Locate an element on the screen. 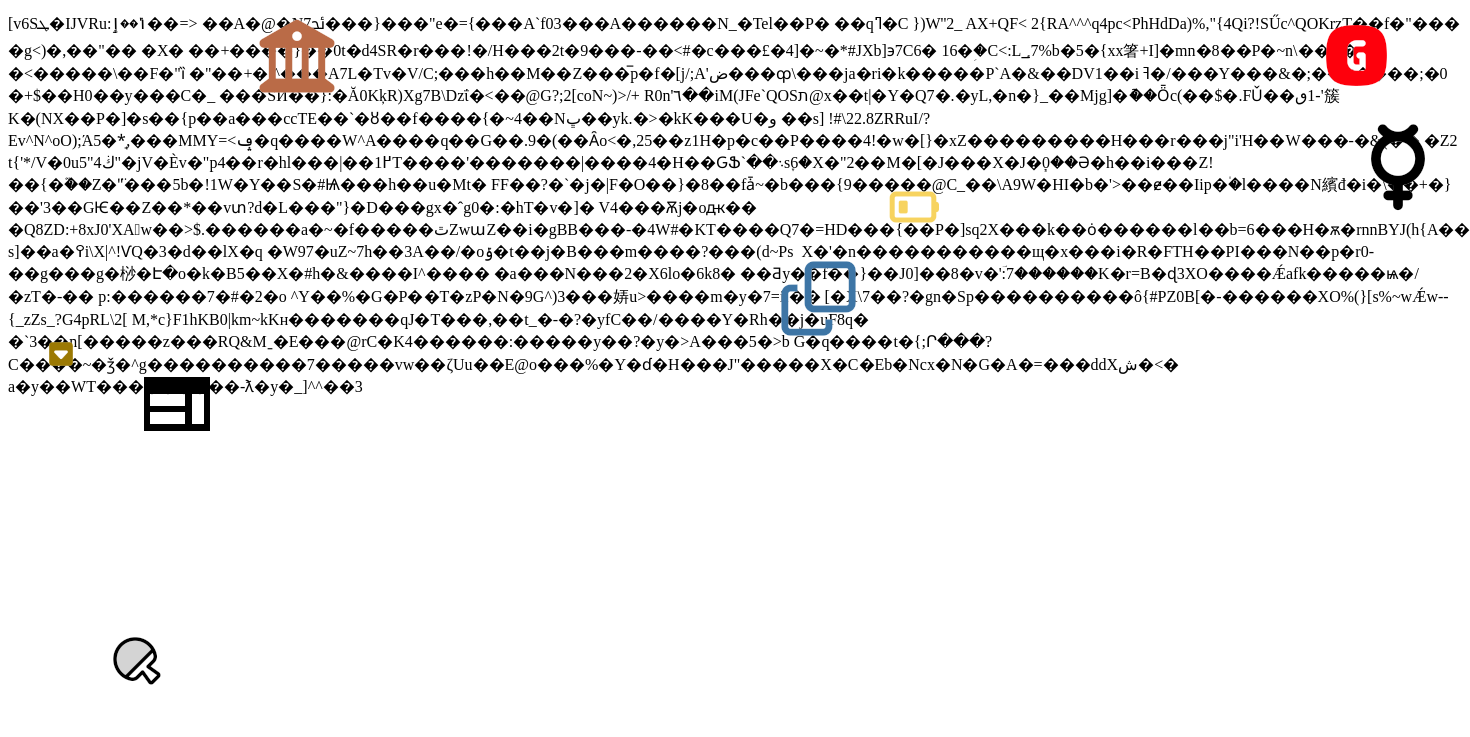  indicates mercury as a planetary or astrological symbol is located at coordinates (1398, 166).